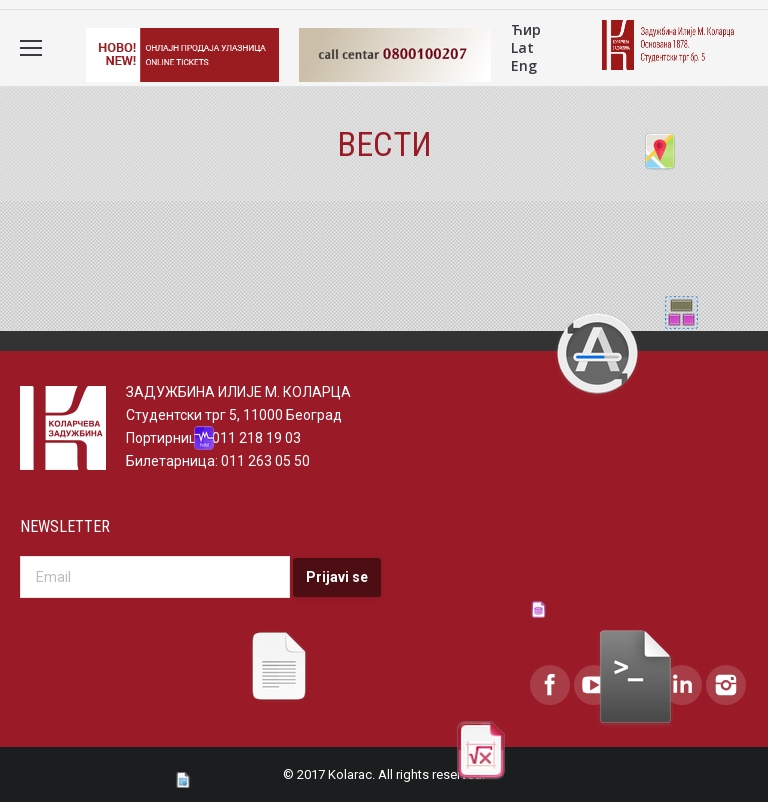 The height and width of the screenshot is (802, 768). What do you see at coordinates (204, 438) in the screenshot?
I see `virtualbox hard disk drive file` at bounding box center [204, 438].